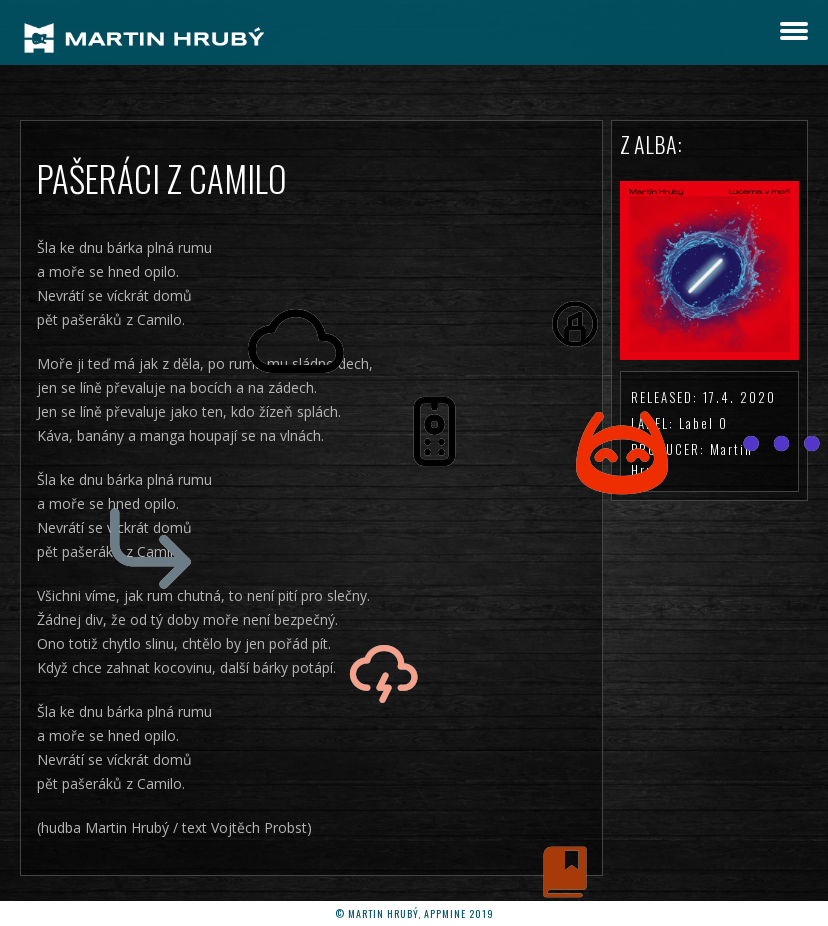 The height and width of the screenshot is (926, 828). Describe the element at coordinates (575, 324) in the screenshot. I see `activate highlighter tool` at that location.